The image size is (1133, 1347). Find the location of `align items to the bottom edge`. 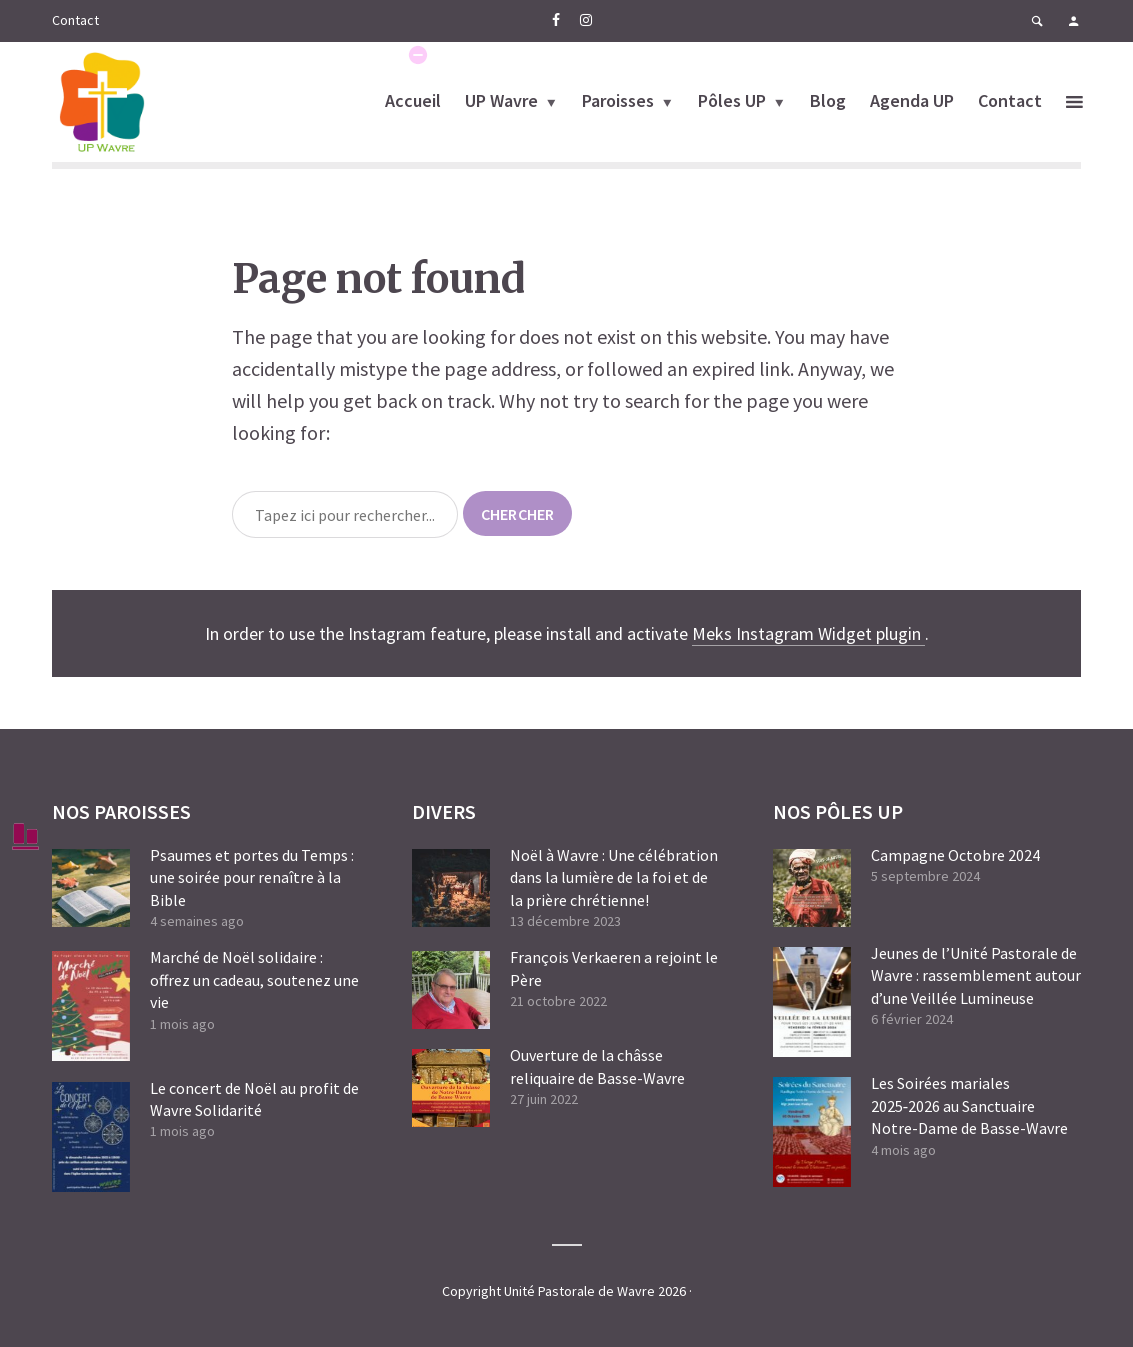

align items to the bottom edge is located at coordinates (25, 836).